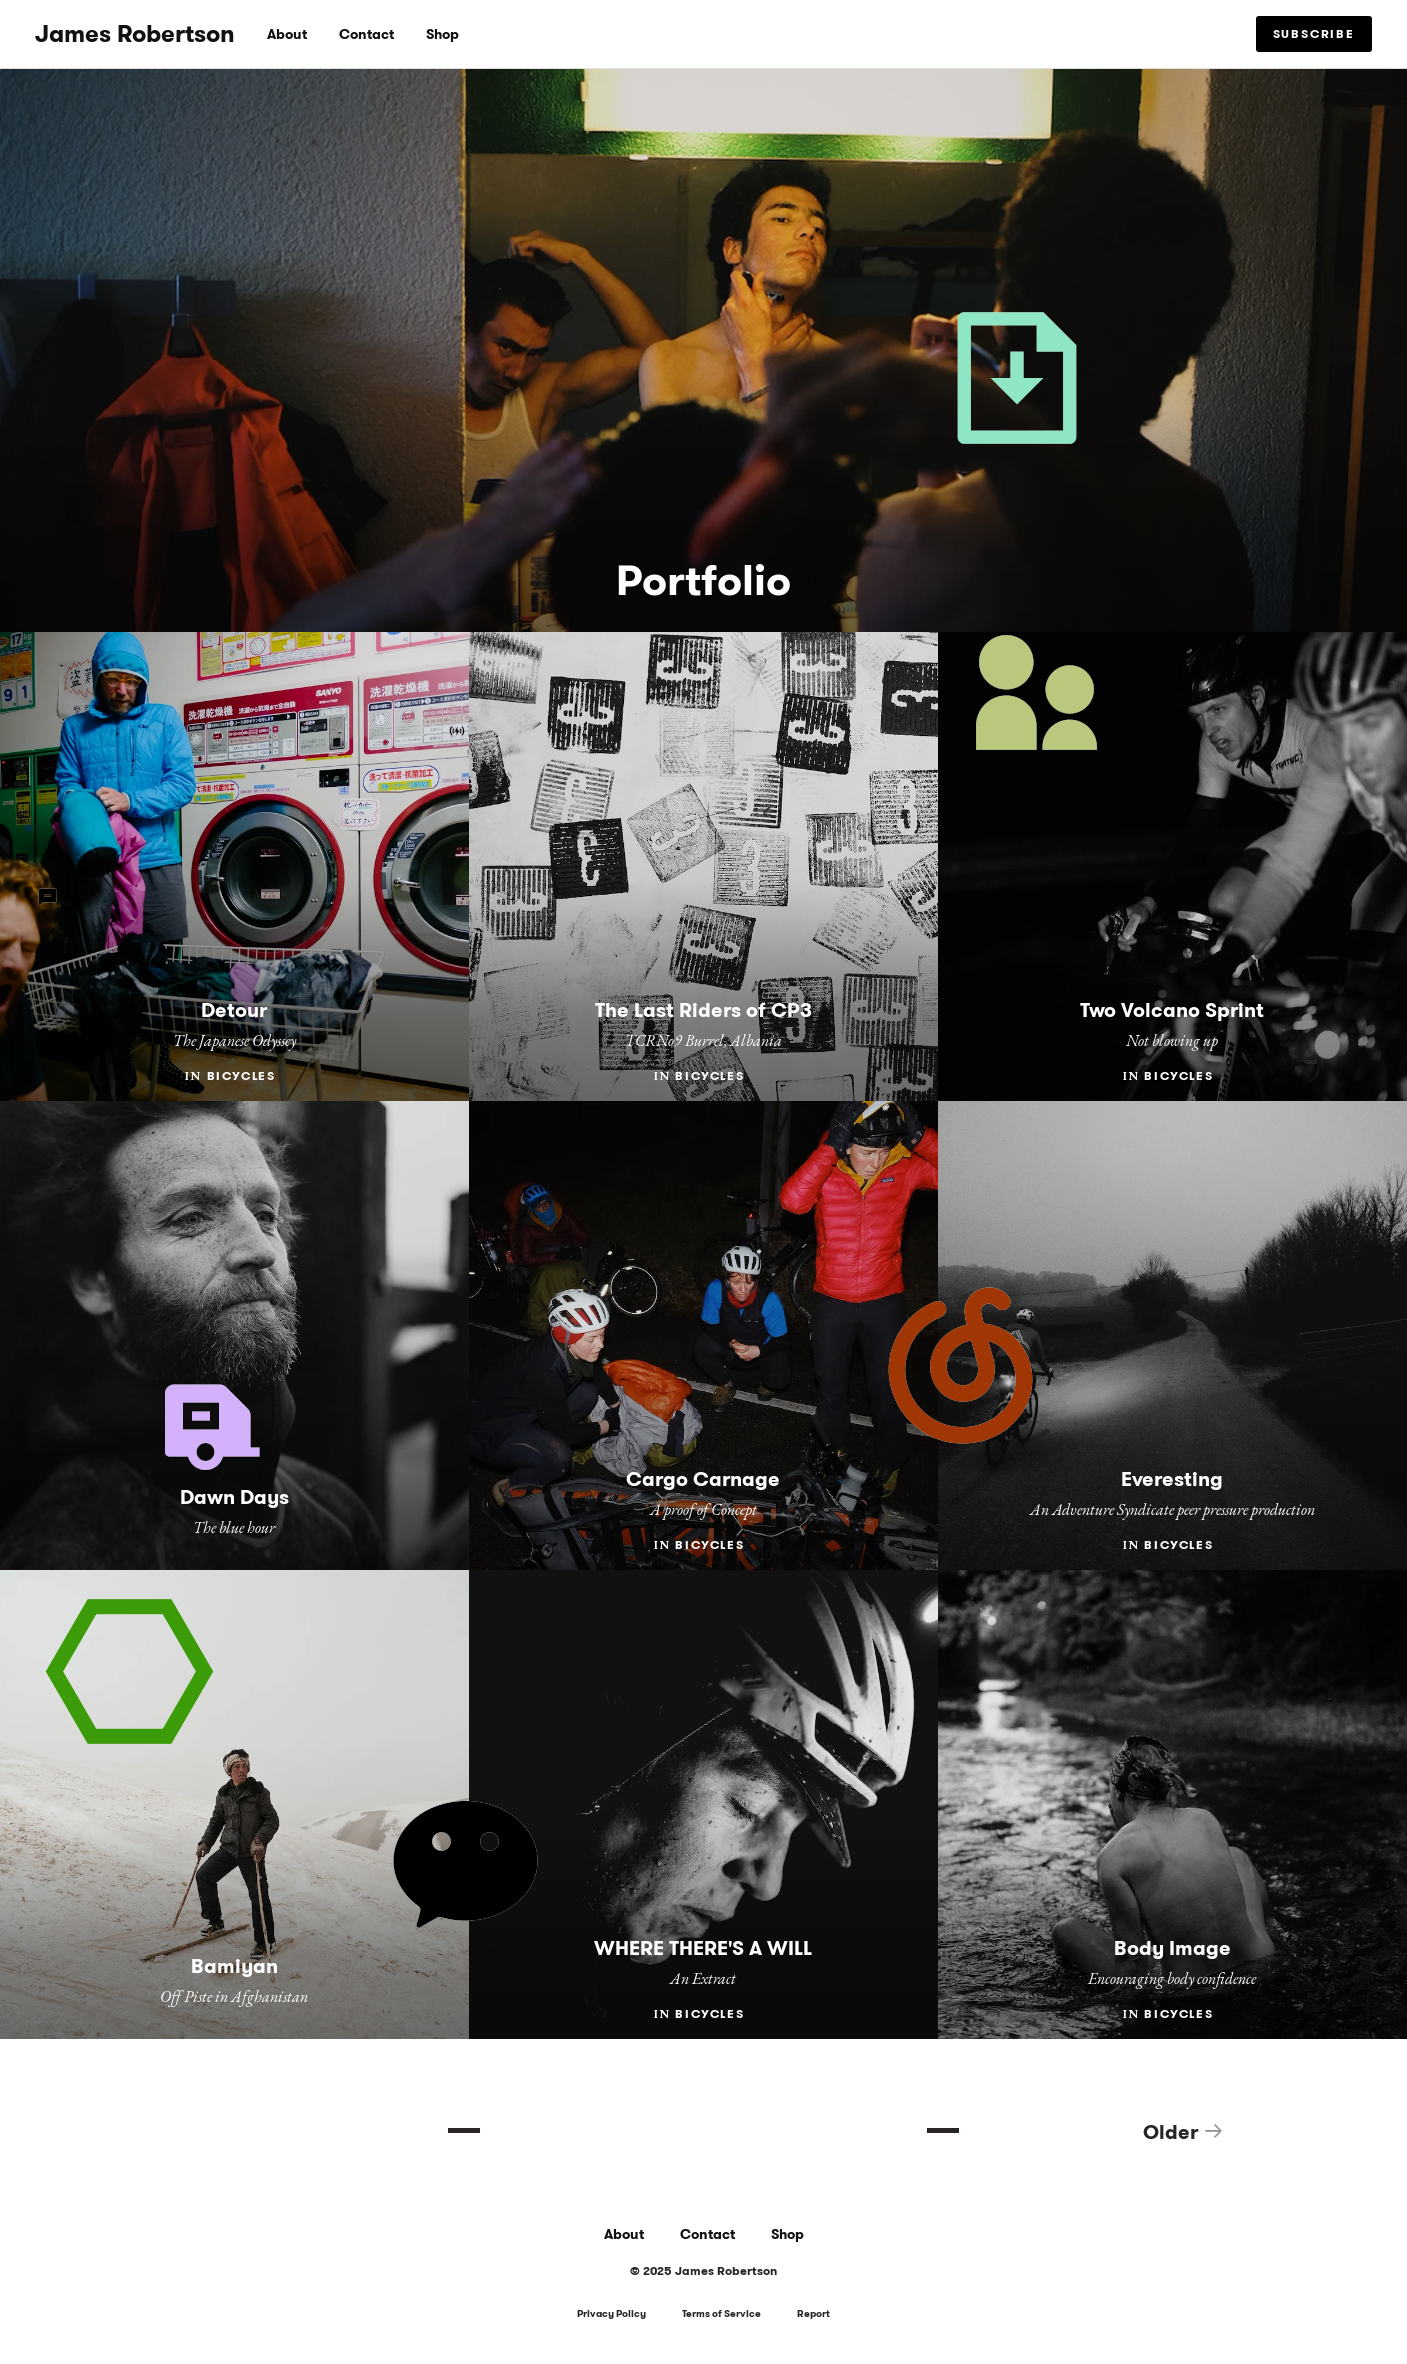  Describe the element at coordinates (1017, 378) in the screenshot. I see `download this file` at that location.